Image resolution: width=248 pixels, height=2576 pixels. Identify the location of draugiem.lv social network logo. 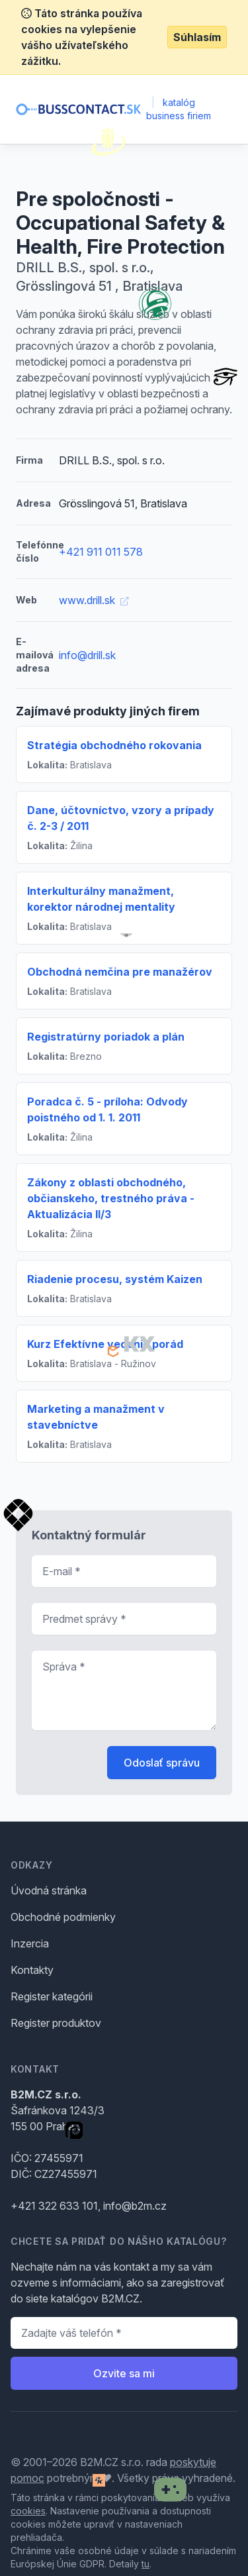
(108, 142).